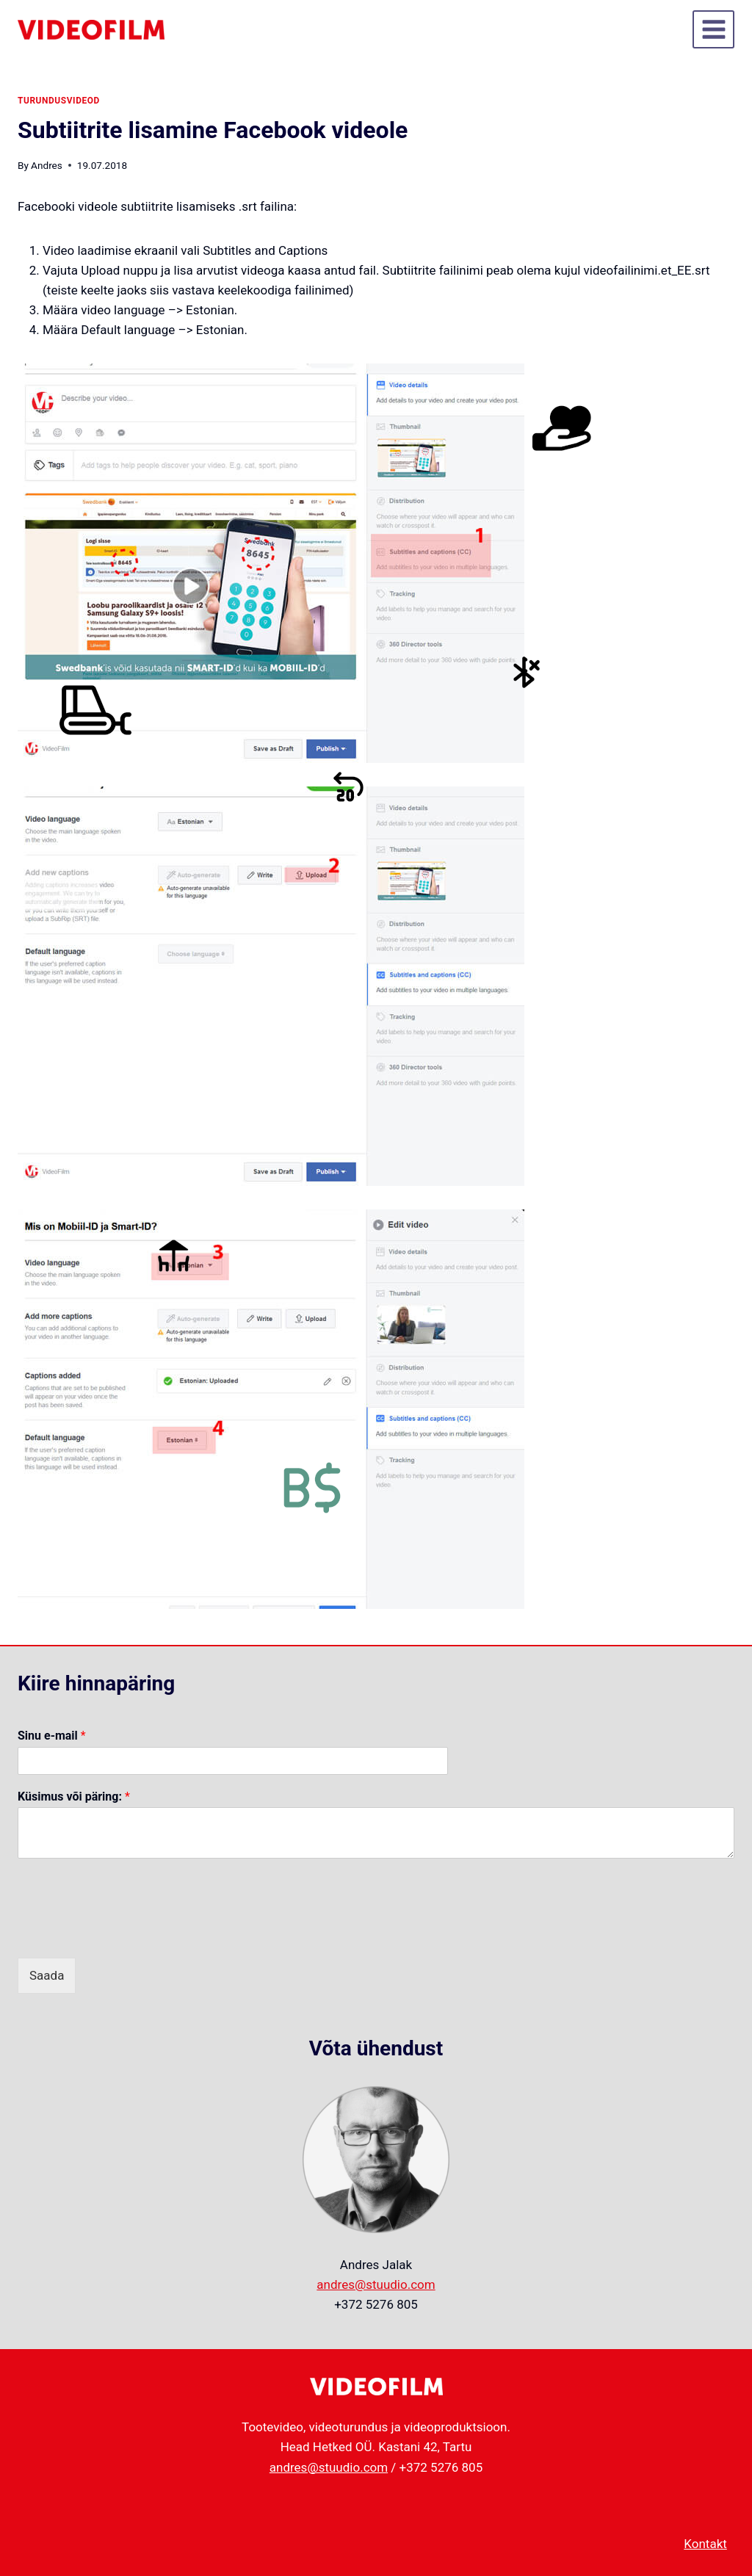 This screenshot has height=2576, width=752. I want to click on donate or make a charitable contribution, so click(563, 429).